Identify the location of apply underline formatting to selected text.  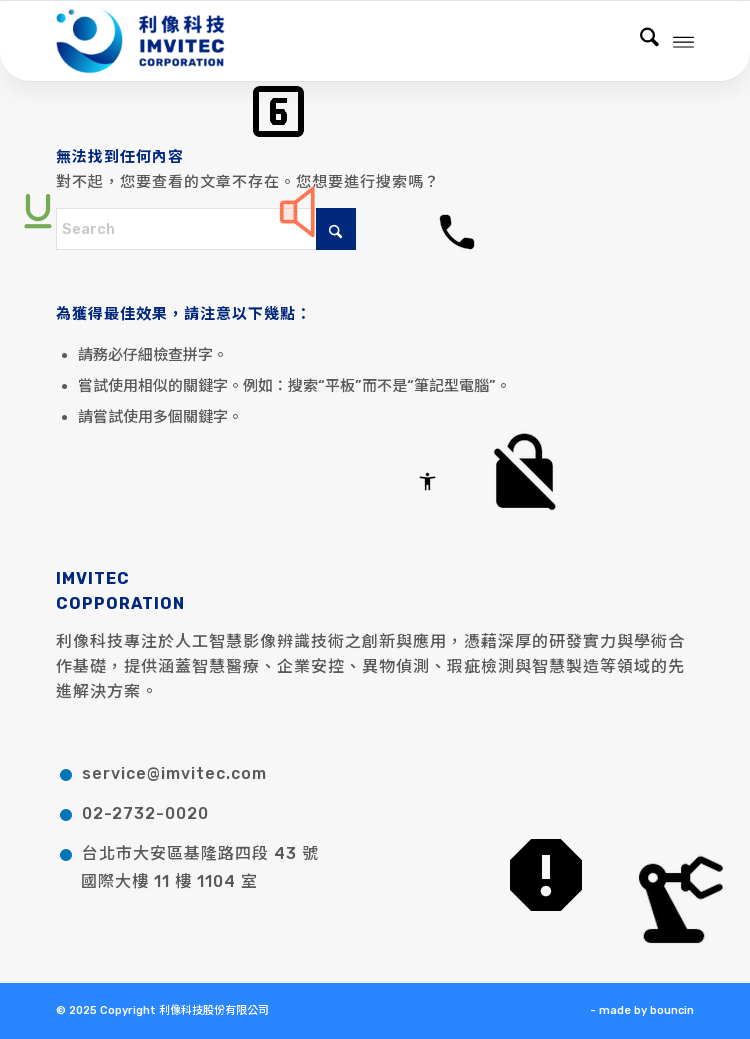
(38, 209).